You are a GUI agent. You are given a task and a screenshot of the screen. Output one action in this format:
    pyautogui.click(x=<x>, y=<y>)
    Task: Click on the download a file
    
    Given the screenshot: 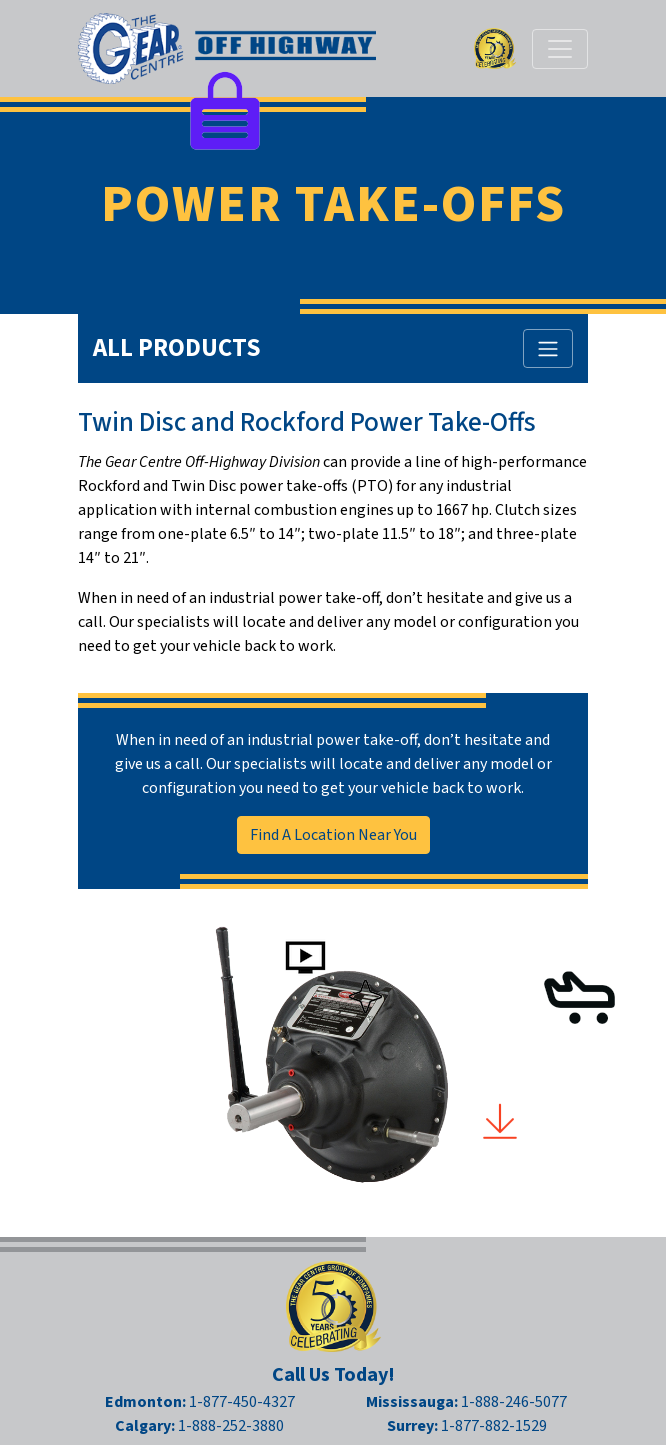 What is the action you would take?
    pyautogui.click(x=500, y=1122)
    